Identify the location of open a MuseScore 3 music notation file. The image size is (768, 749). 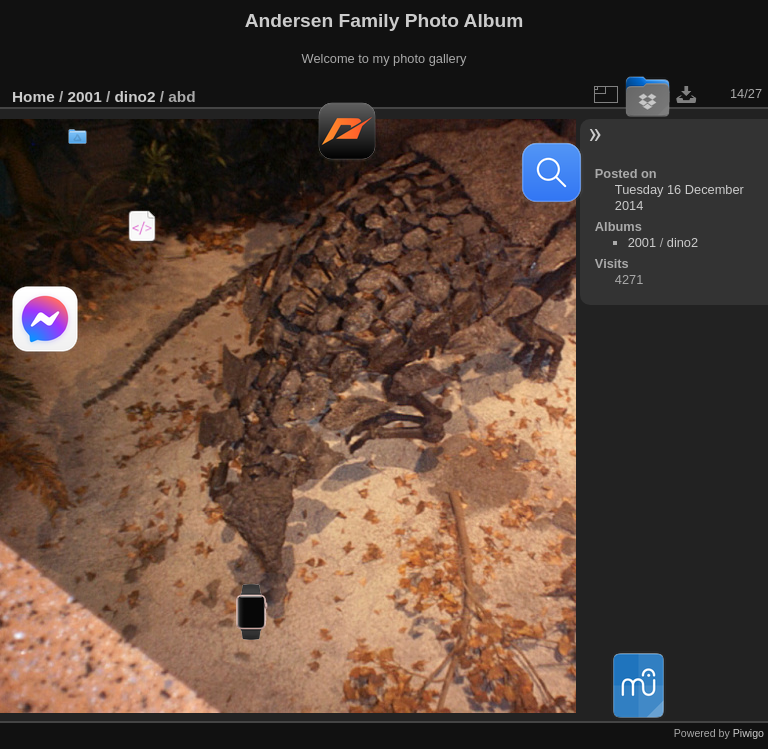
(638, 685).